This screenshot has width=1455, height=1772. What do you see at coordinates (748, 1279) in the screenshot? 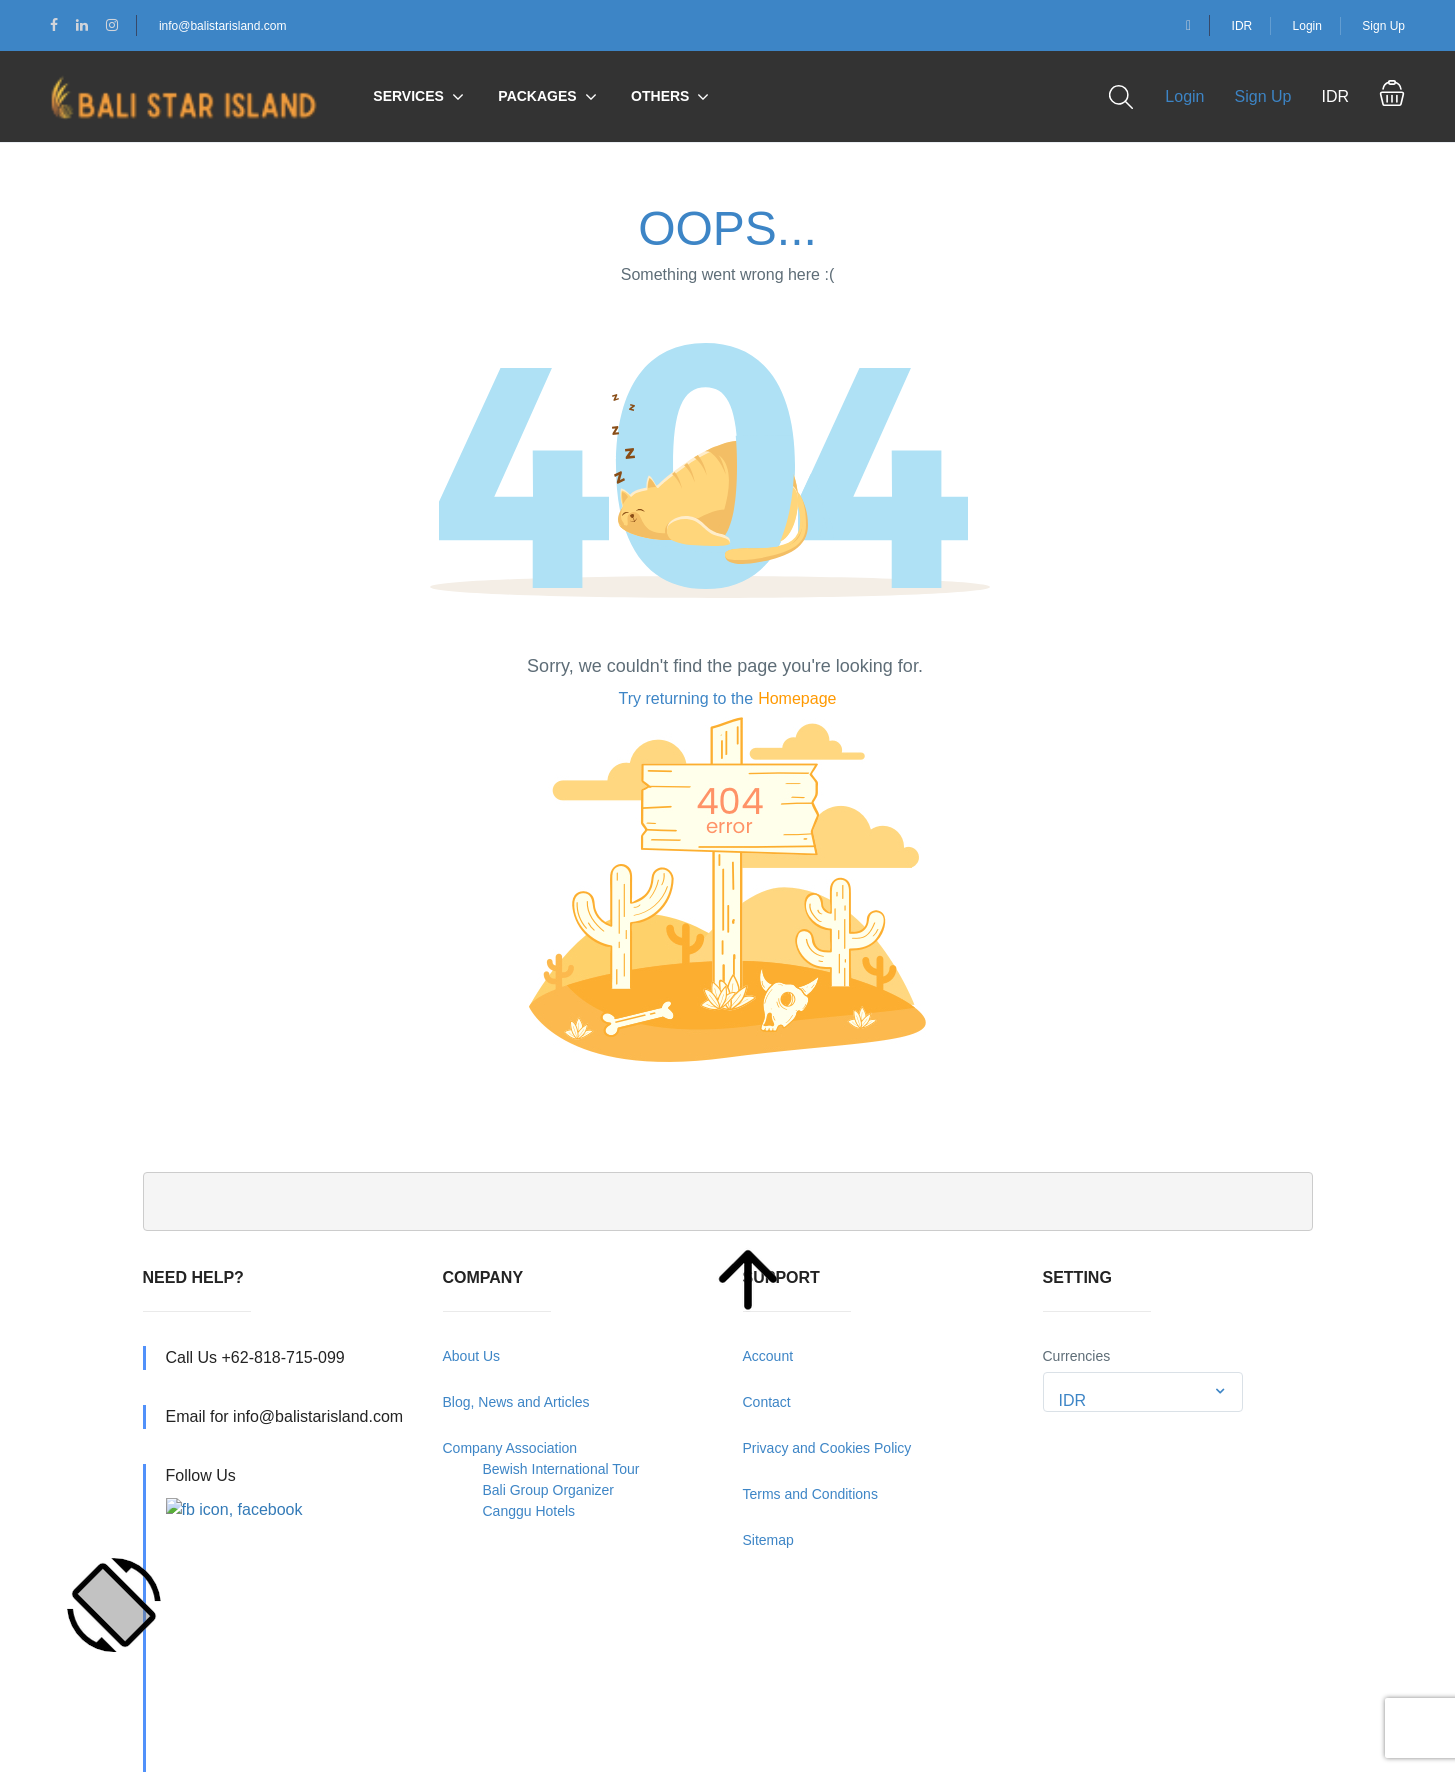
I see `scroll to top of page` at bounding box center [748, 1279].